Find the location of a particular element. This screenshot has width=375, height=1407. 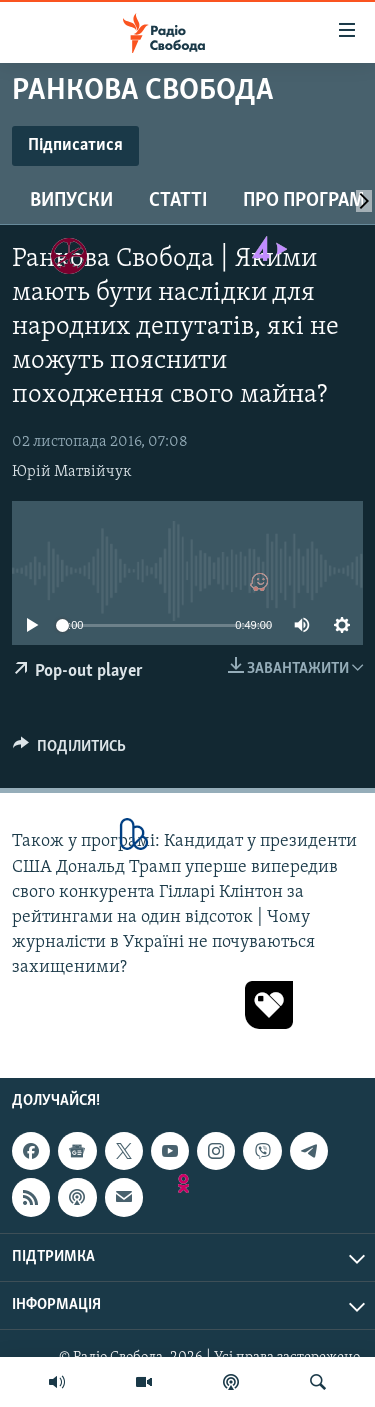

visit payhip website or storefront is located at coordinates (269, 1005).